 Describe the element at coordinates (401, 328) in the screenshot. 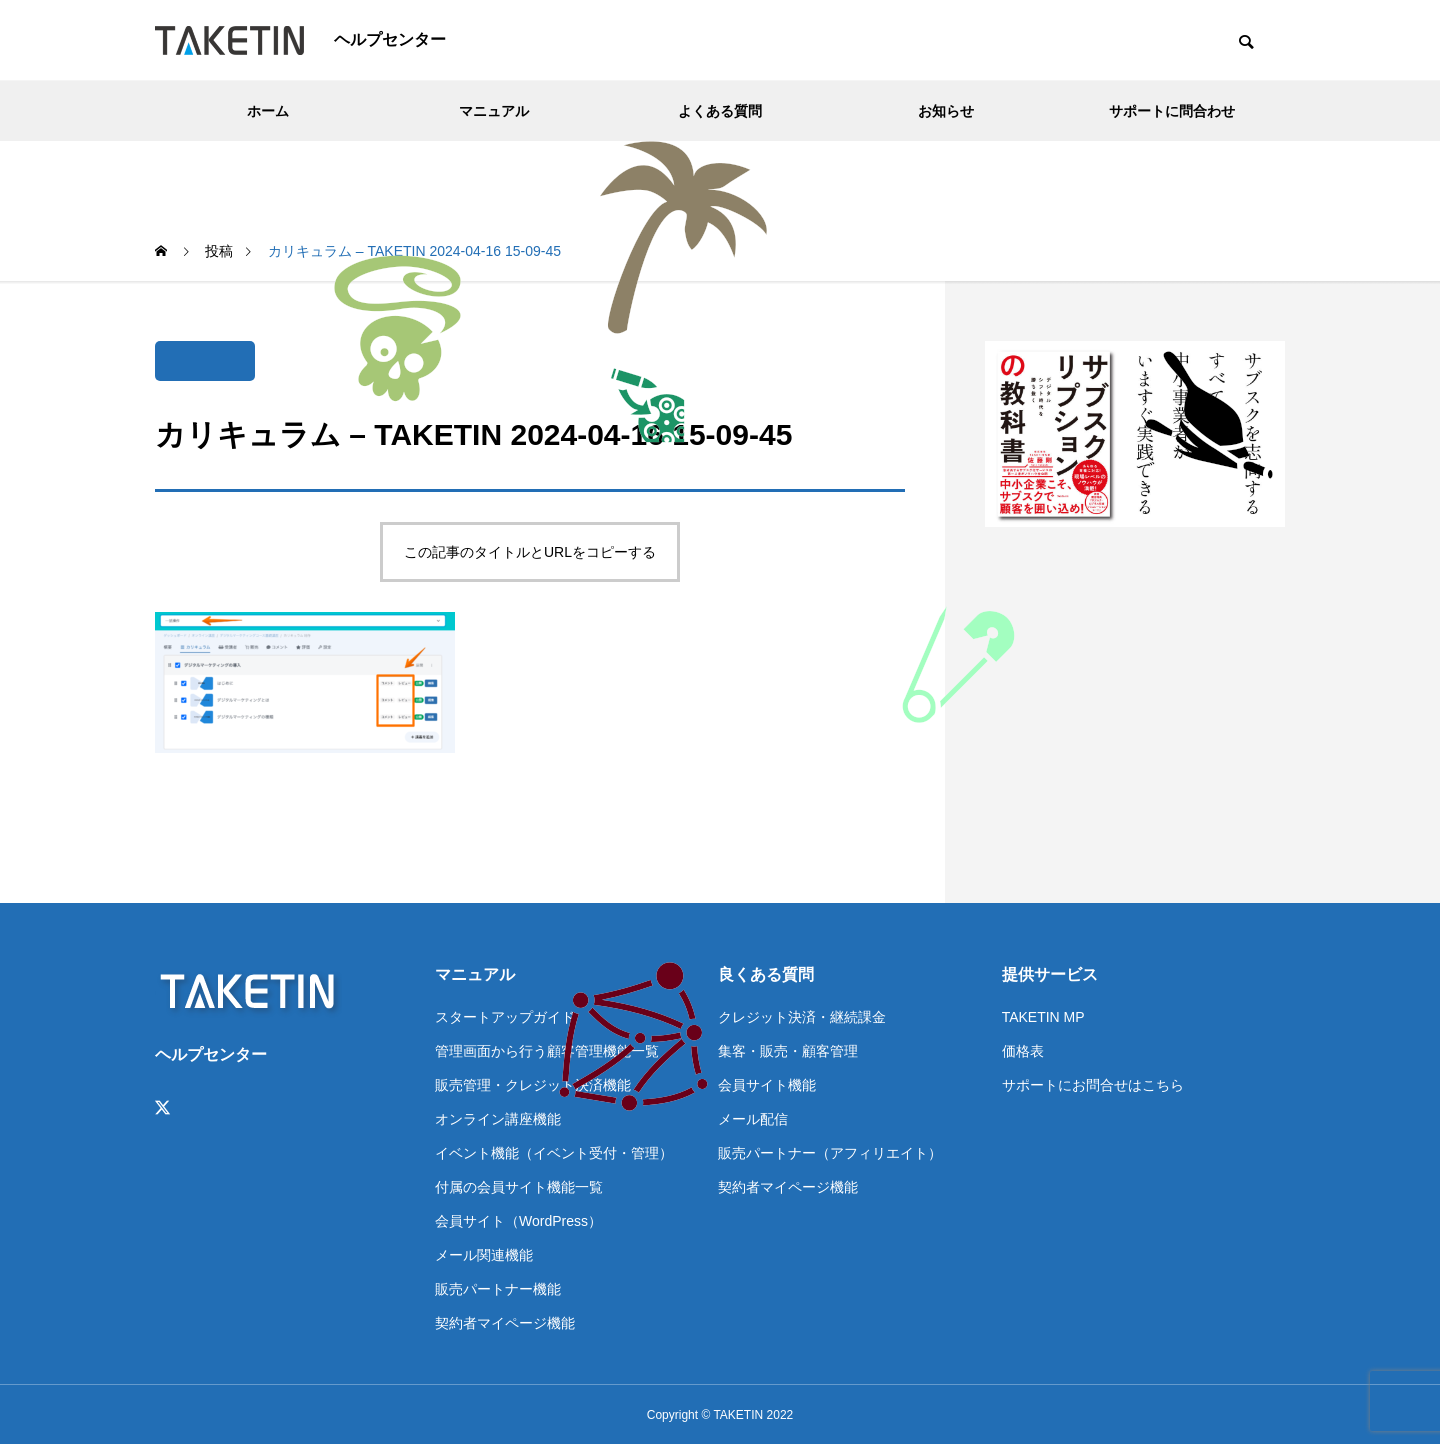

I see `indicates a dazed or confused game state` at that location.